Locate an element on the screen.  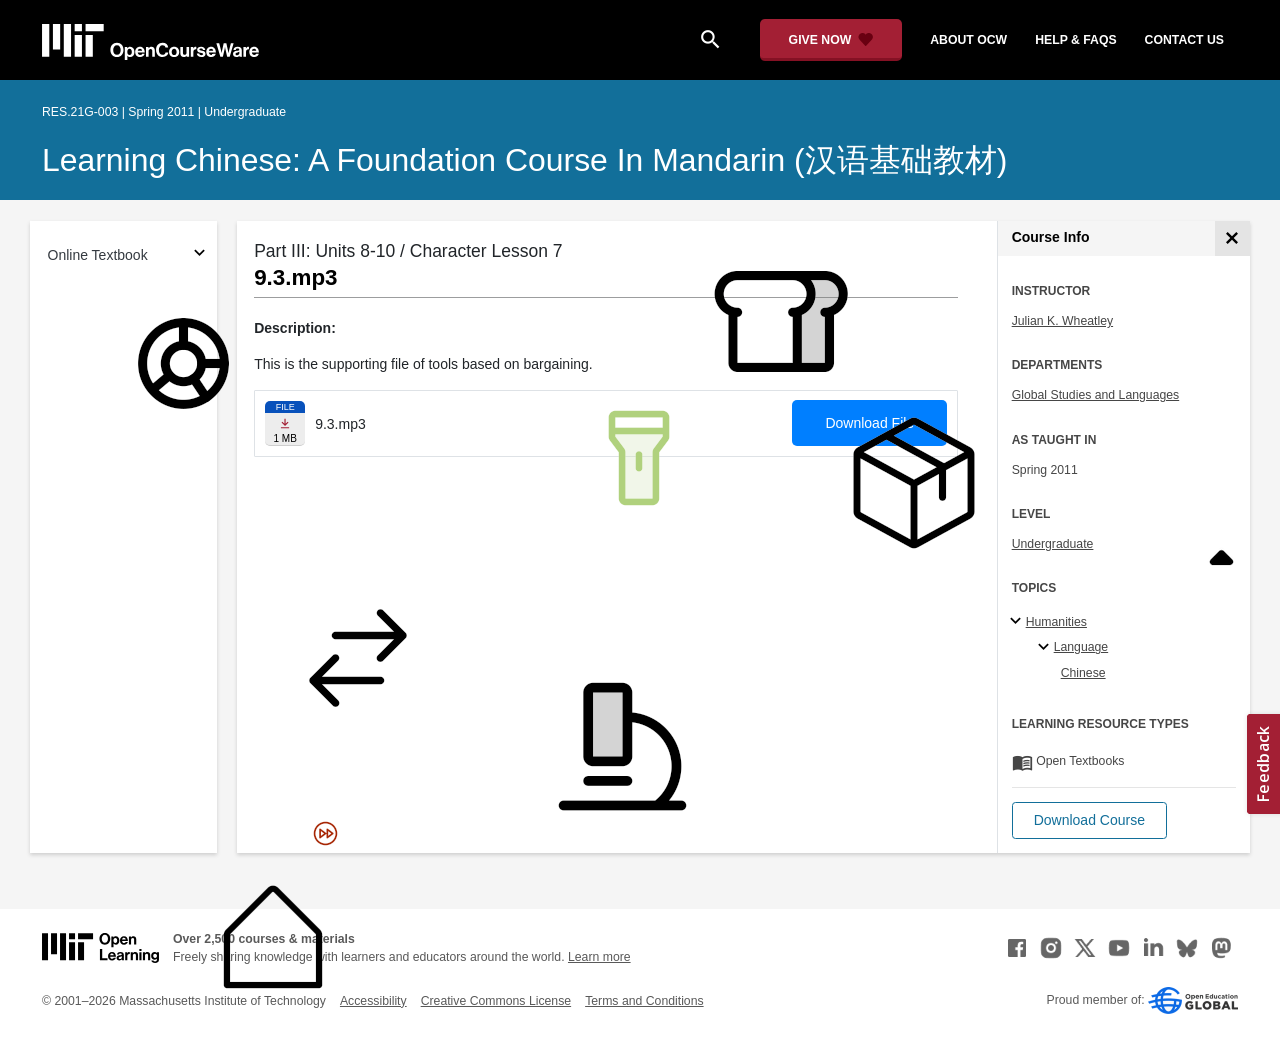
view data breakdown in a donut chart is located at coordinates (183, 363).